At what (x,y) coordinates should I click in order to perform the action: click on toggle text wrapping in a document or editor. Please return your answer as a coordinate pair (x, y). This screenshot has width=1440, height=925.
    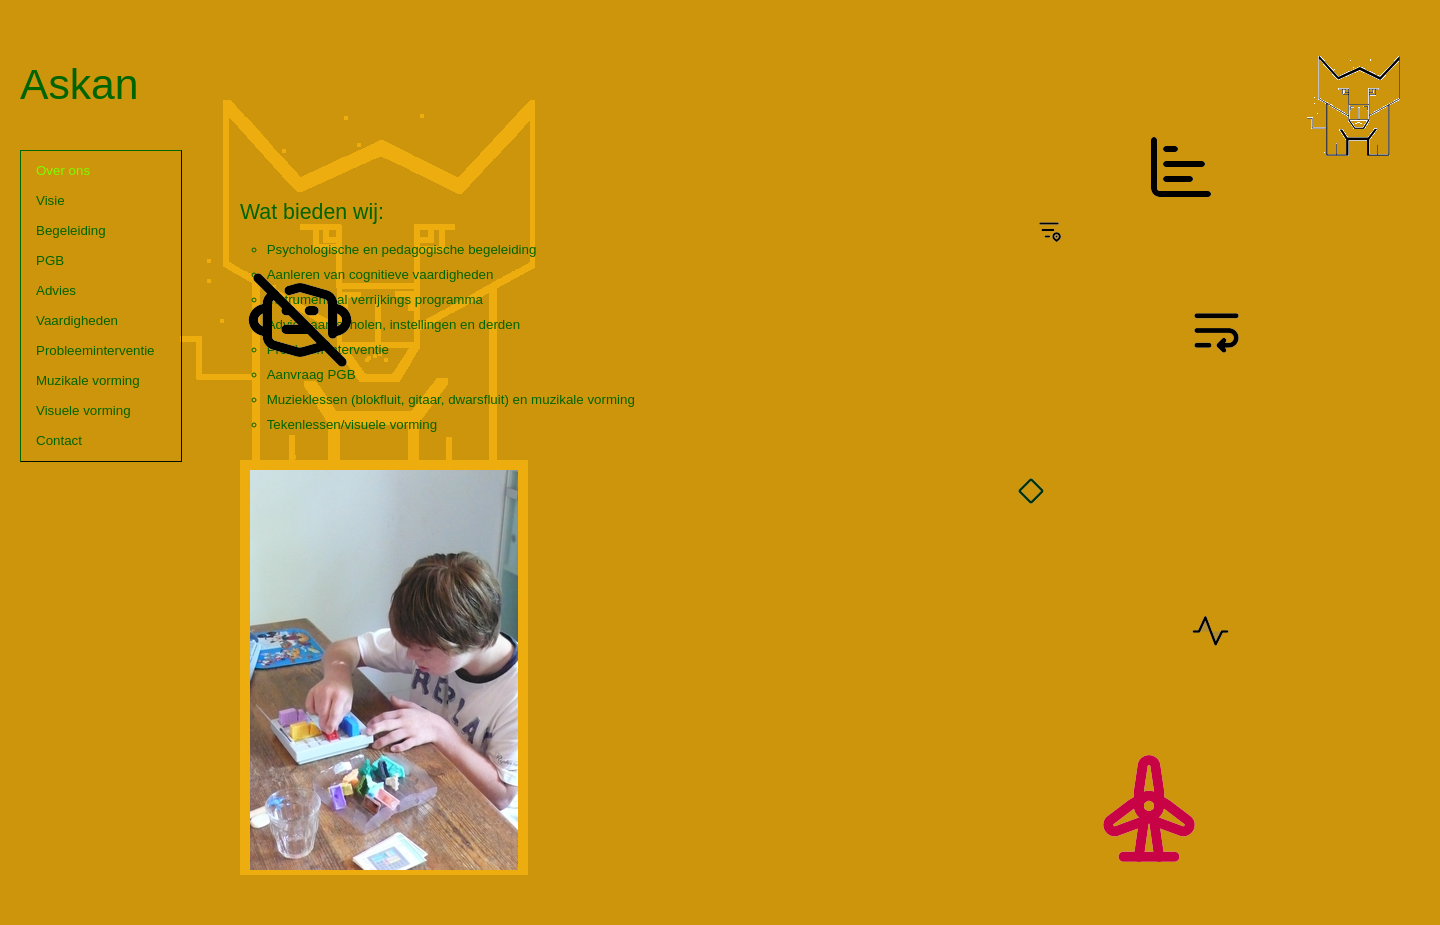
    Looking at the image, I should click on (1216, 330).